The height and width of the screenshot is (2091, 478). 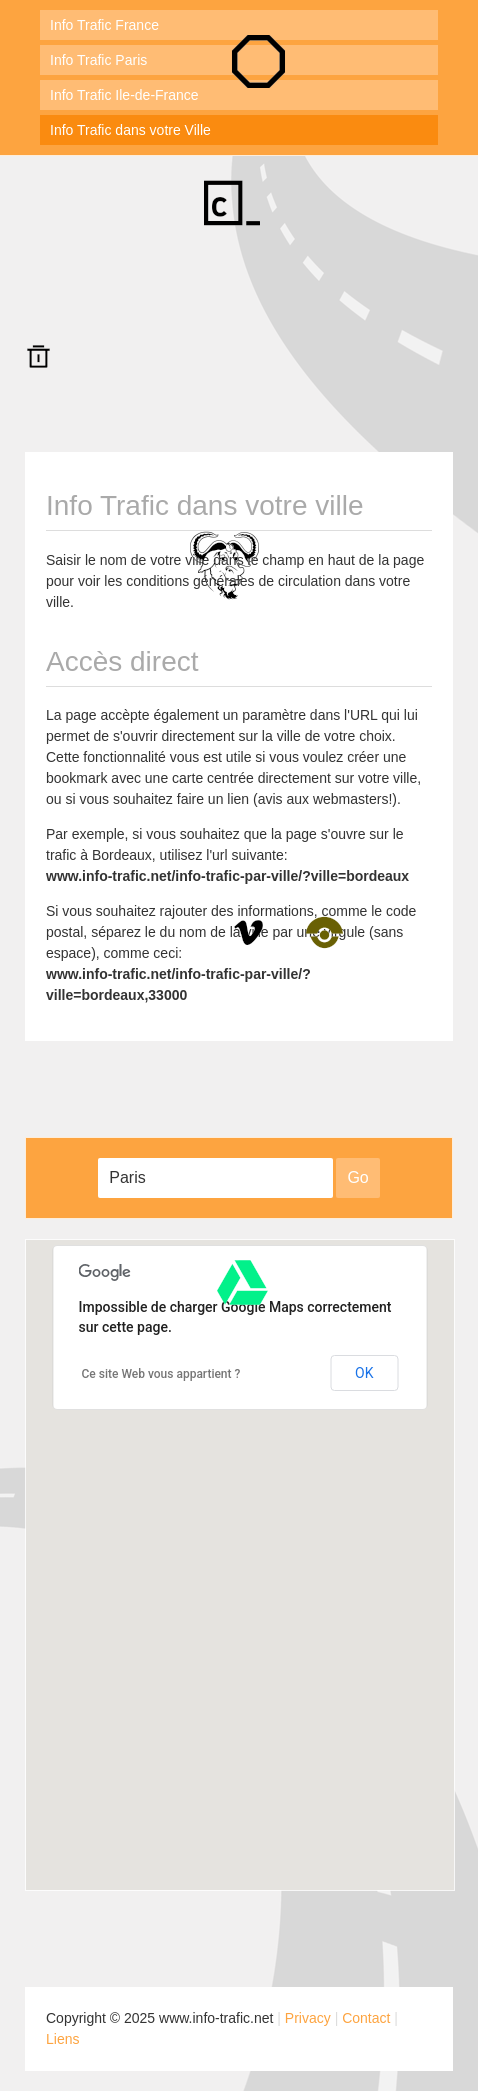 I want to click on select octagon shape tool, so click(x=258, y=61).